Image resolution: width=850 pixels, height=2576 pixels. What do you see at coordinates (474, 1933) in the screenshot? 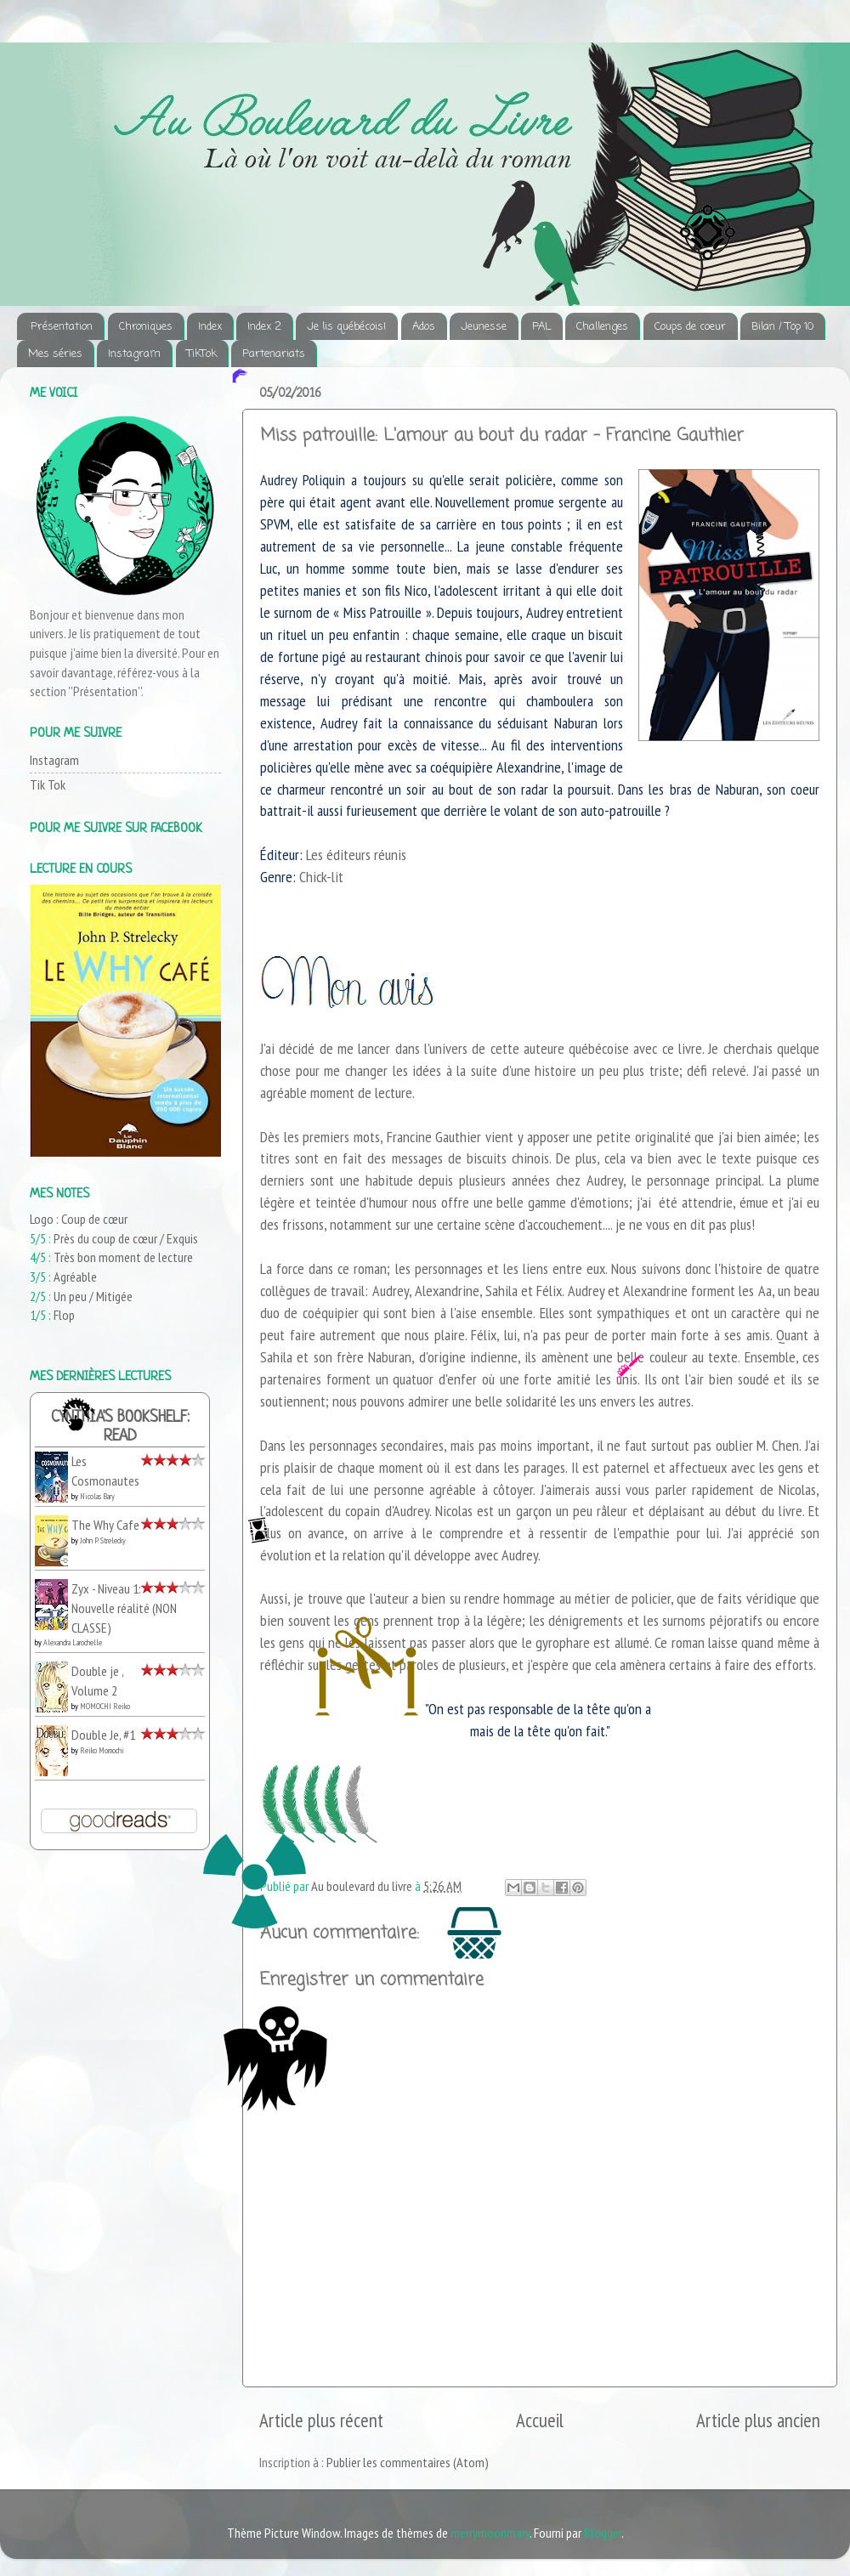
I see `view your shopping basket` at bounding box center [474, 1933].